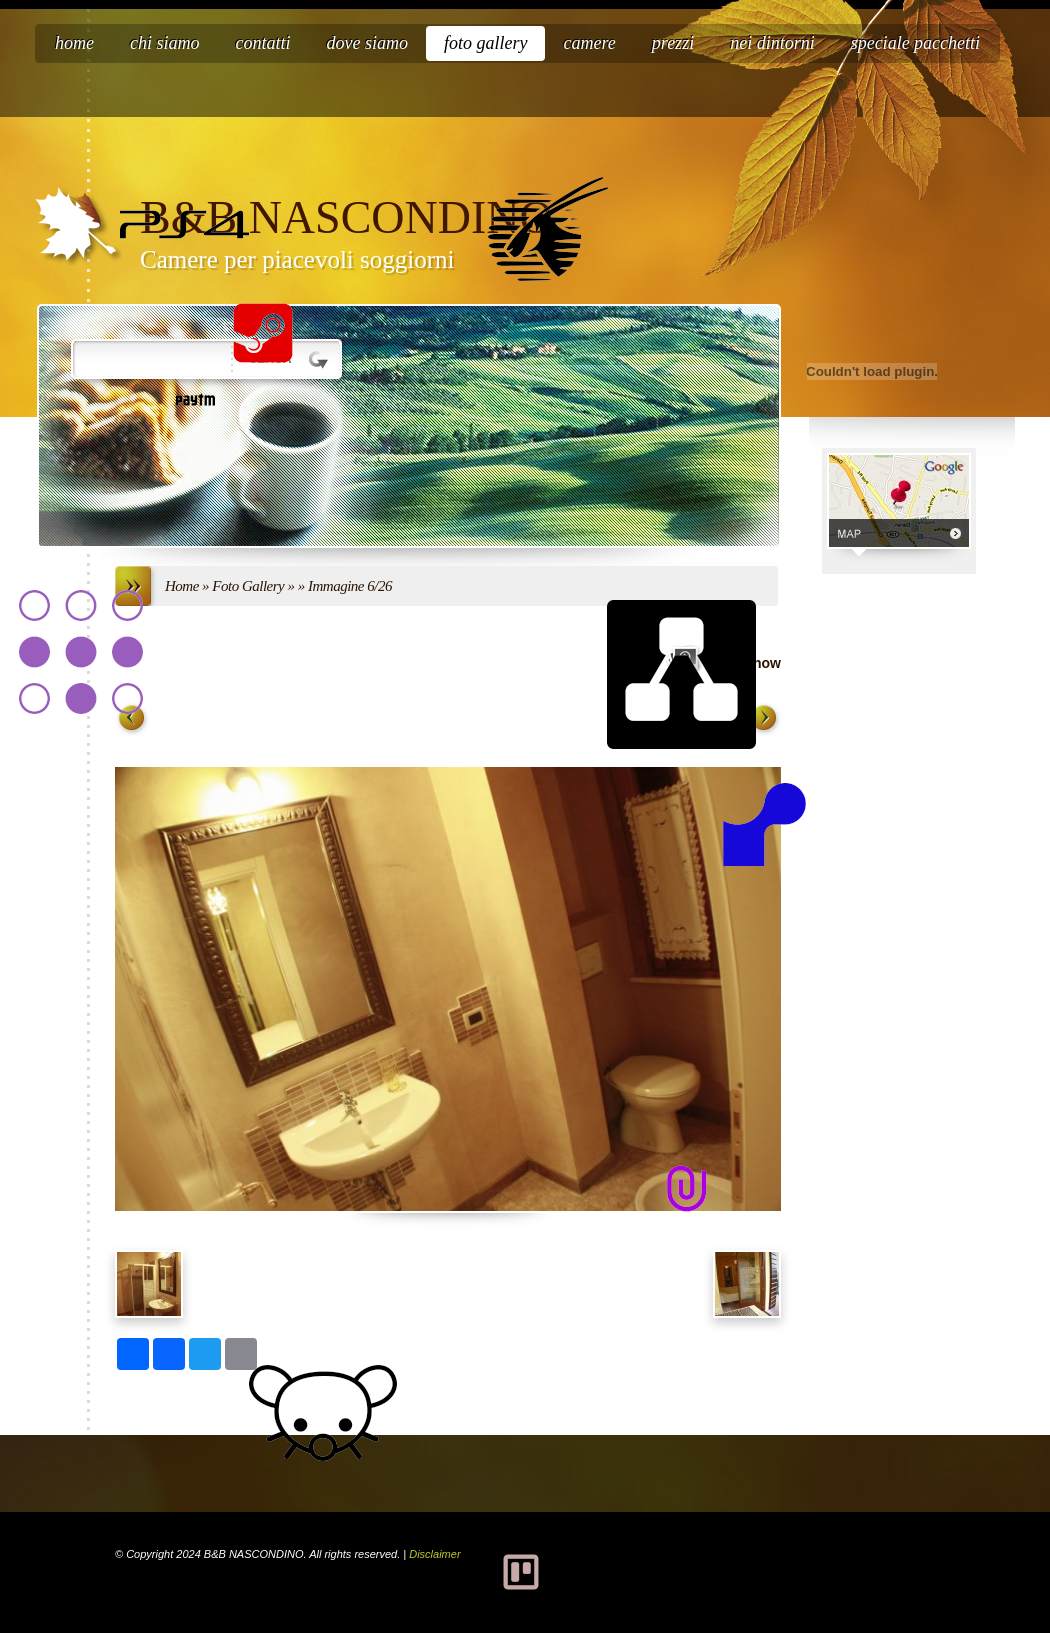  Describe the element at coordinates (195, 399) in the screenshot. I see `open Paytm payment app` at that location.